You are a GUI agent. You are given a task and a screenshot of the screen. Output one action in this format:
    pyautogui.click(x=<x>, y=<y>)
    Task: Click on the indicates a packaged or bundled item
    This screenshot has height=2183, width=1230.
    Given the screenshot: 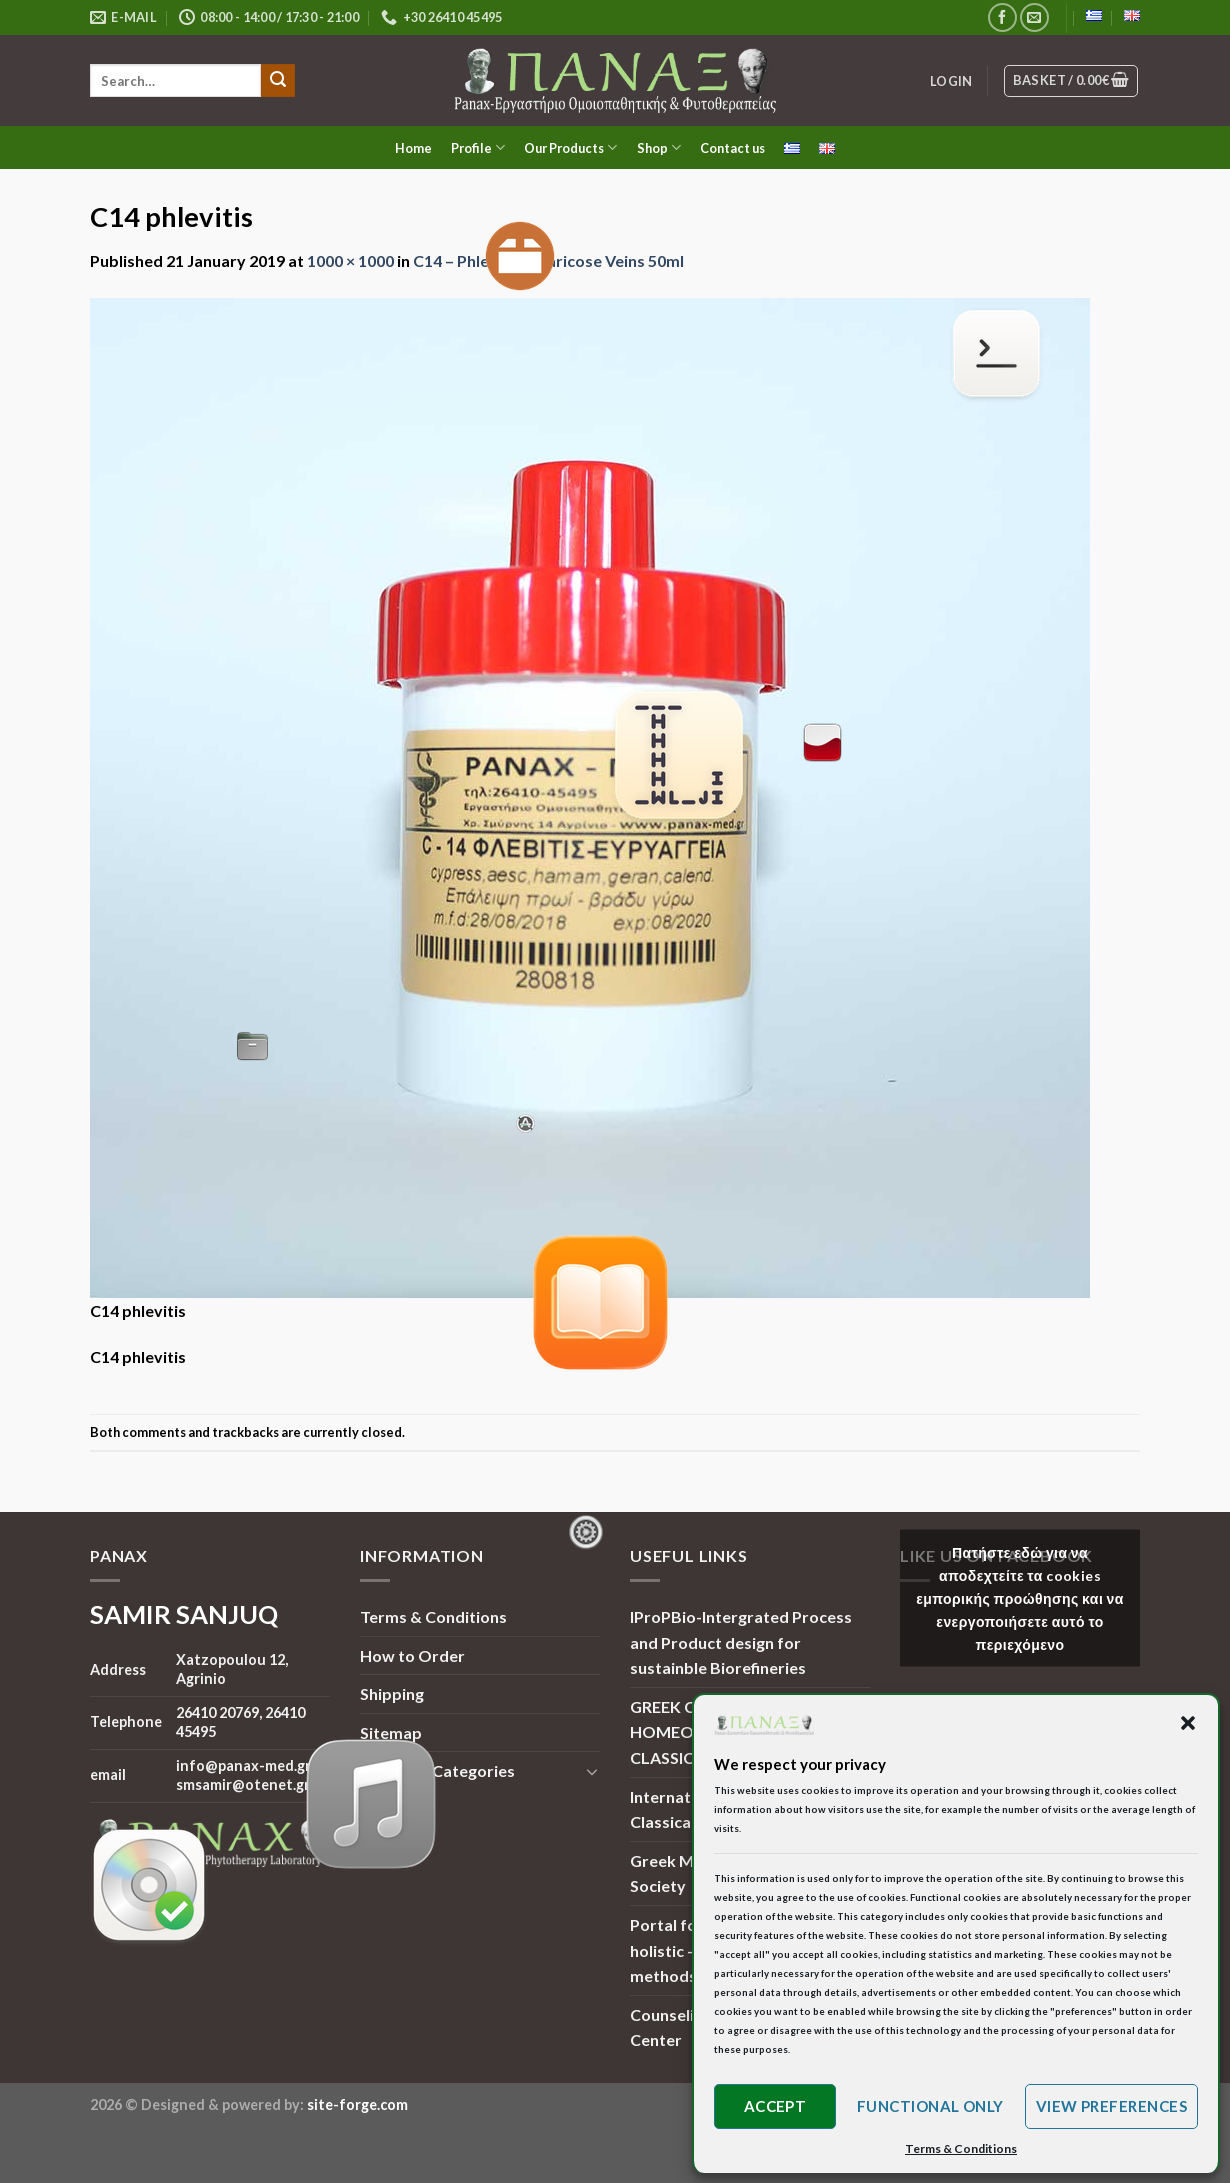 What is the action you would take?
    pyautogui.click(x=520, y=256)
    